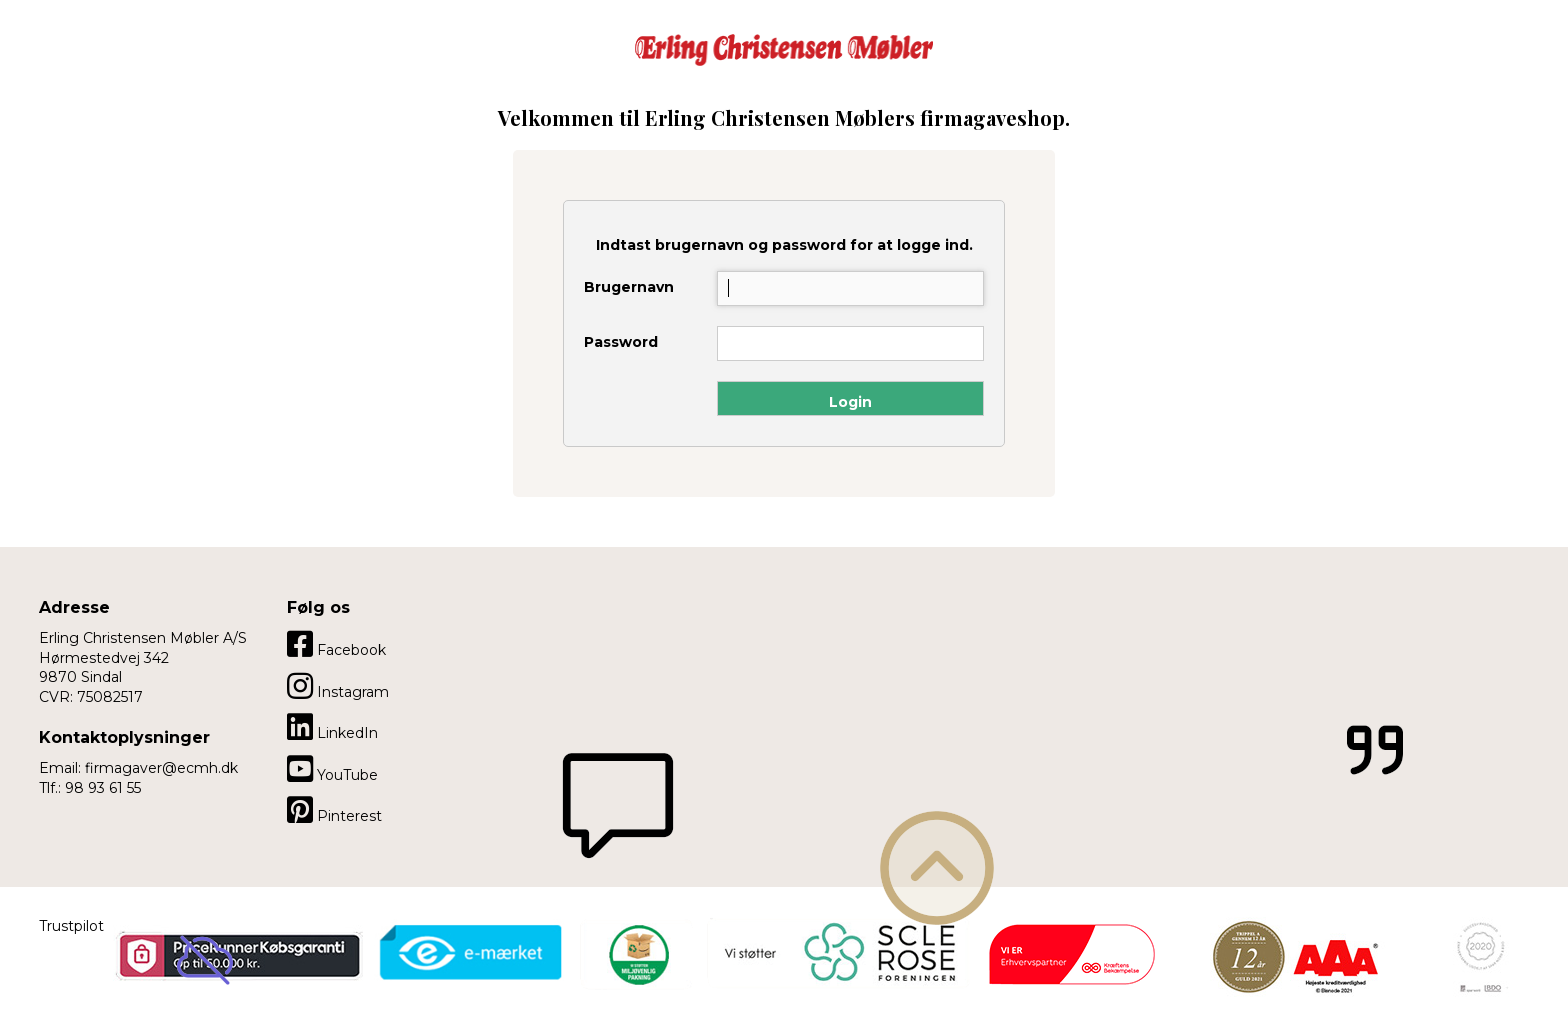  What do you see at coordinates (1375, 750) in the screenshot?
I see `insert a block quote` at bounding box center [1375, 750].